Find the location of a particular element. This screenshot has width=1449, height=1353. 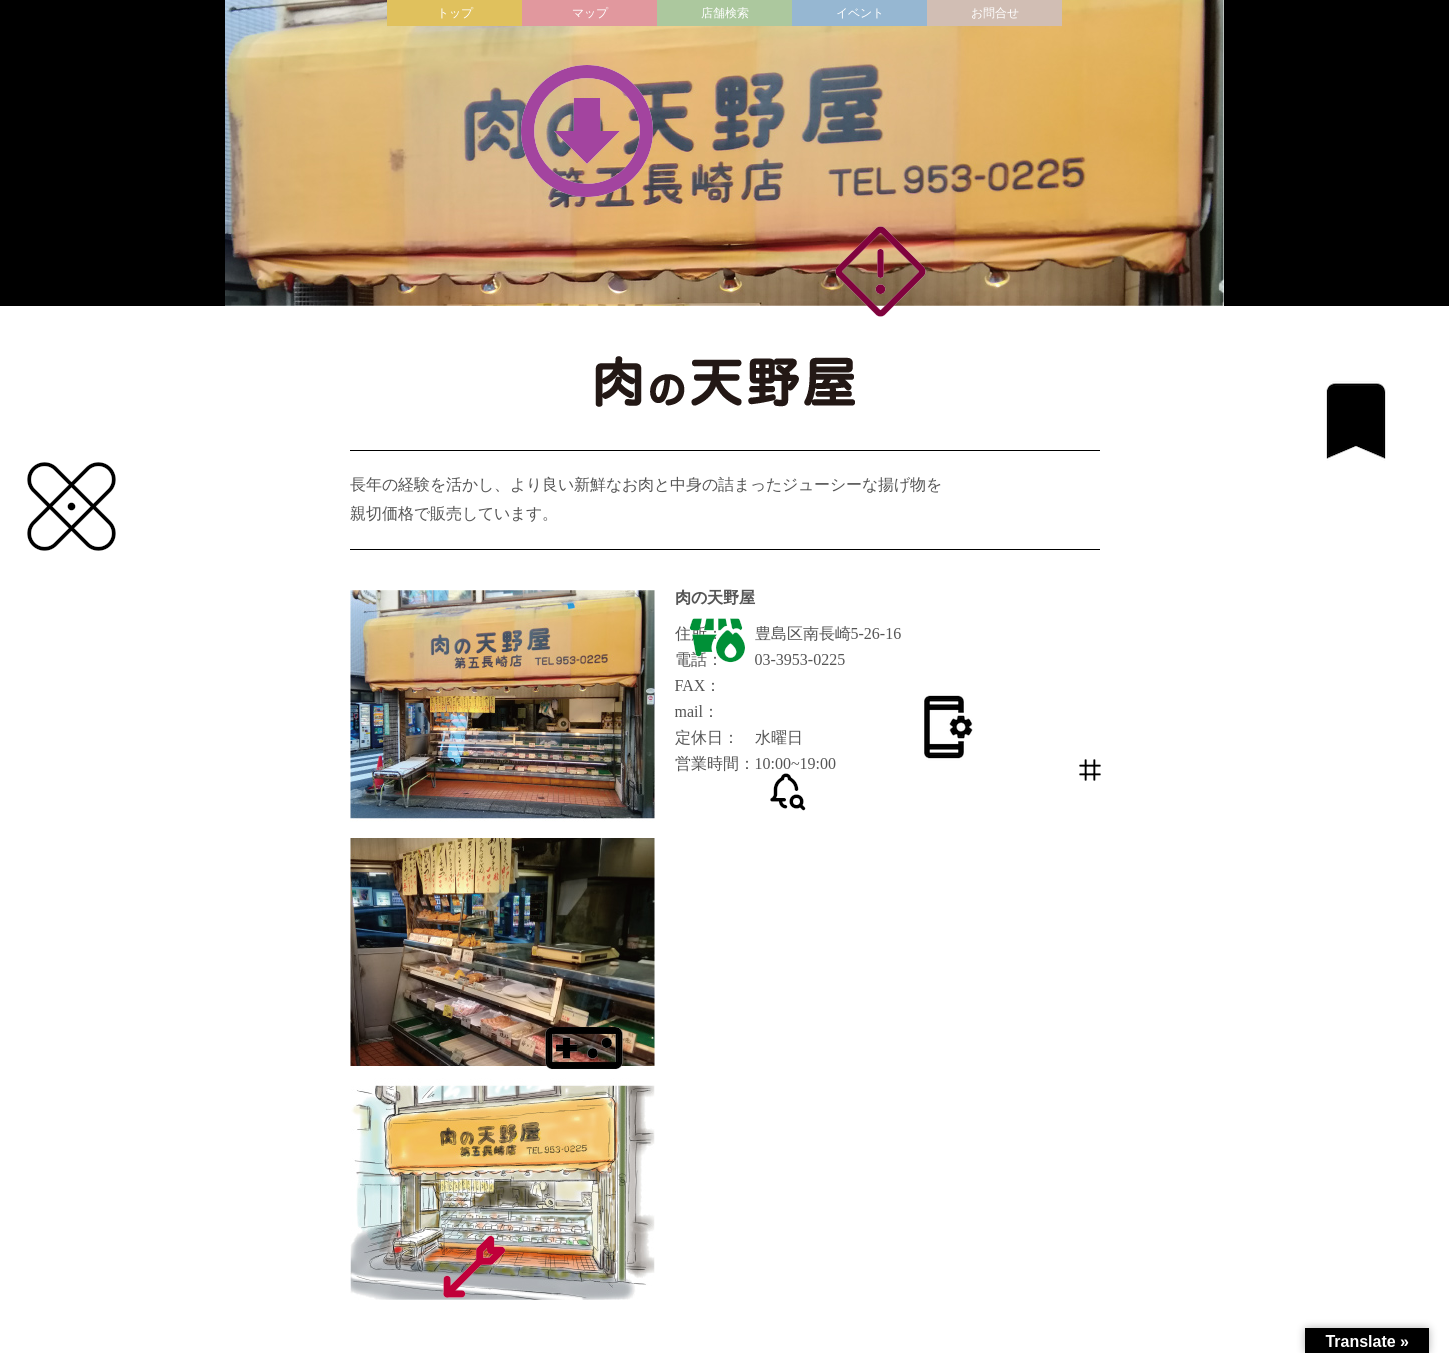

save this item for later is located at coordinates (1356, 421).